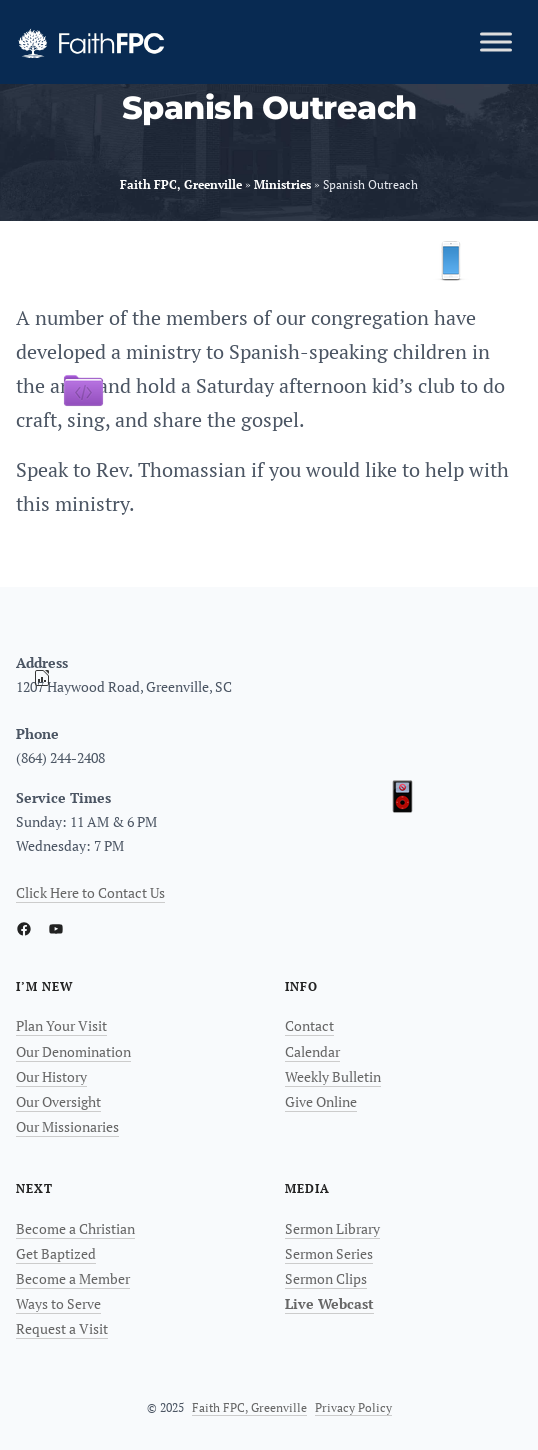  Describe the element at coordinates (451, 261) in the screenshot. I see `iPod Touch device connected` at that location.